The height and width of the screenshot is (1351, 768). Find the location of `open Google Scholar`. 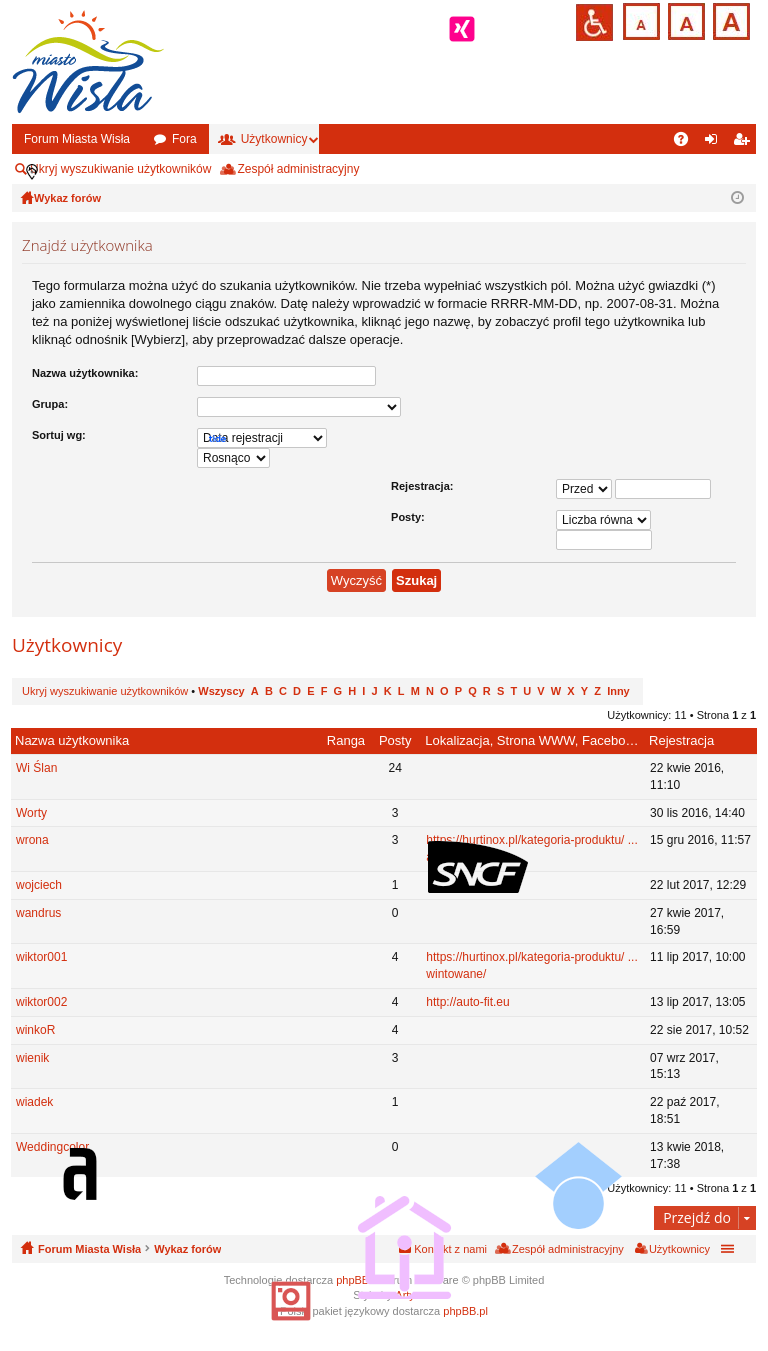

open Google Scholar is located at coordinates (578, 1185).